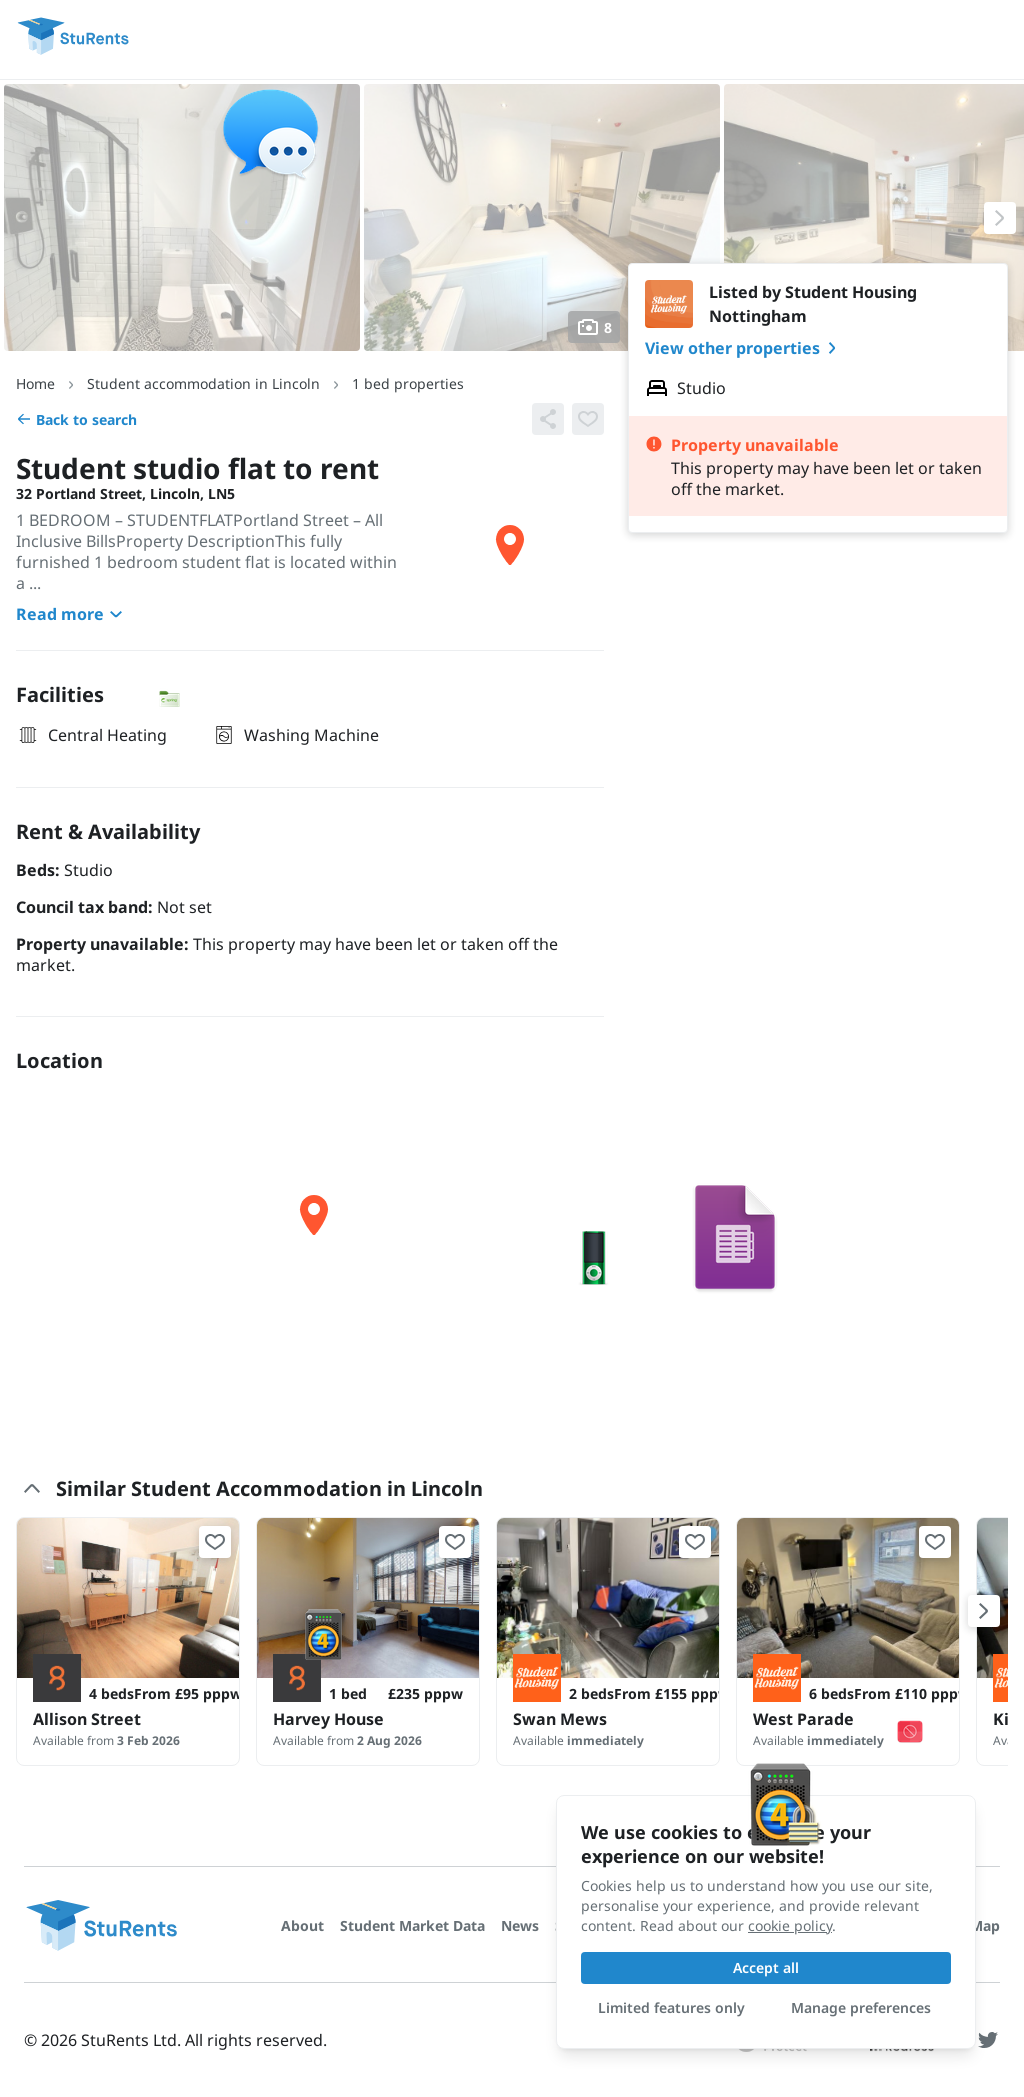  What do you see at coordinates (780, 1804) in the screenshot?
I see `locked RAID 4 storage array` at bounding box center [780, 1804].